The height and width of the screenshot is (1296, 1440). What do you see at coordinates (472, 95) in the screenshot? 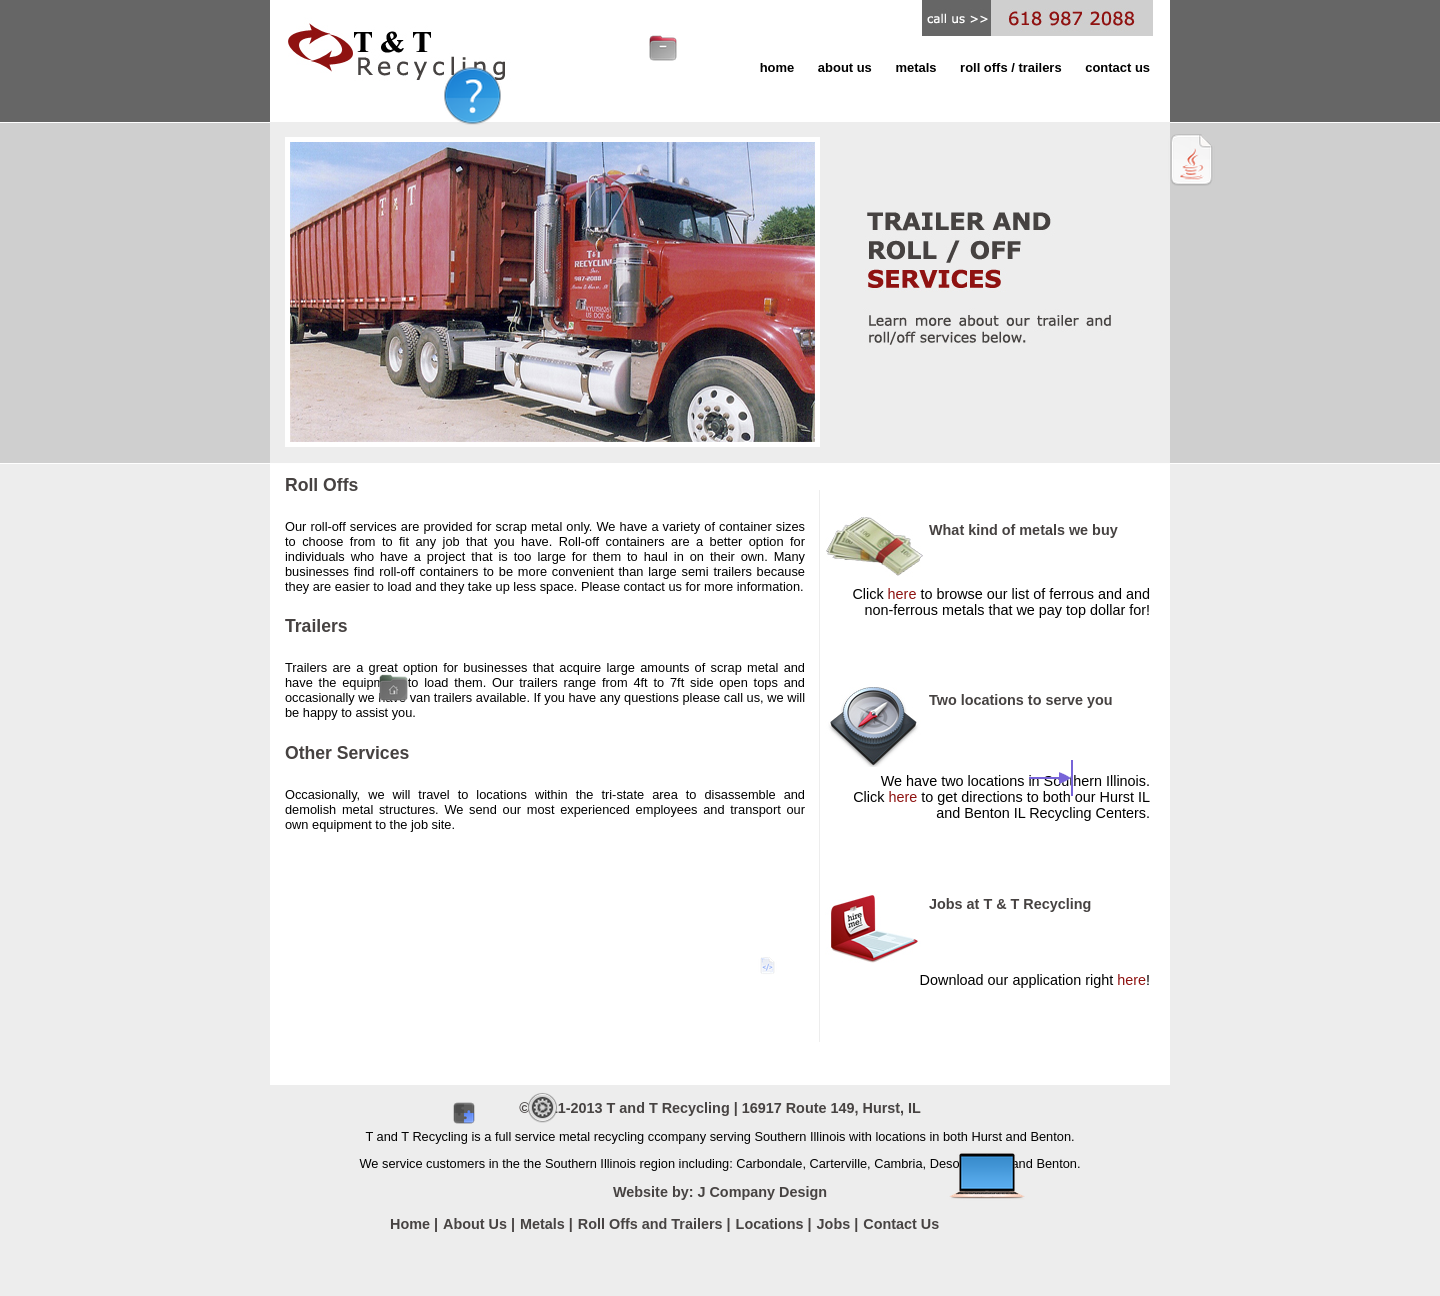
I see `open help documentation` at bounding box center [472, 95].